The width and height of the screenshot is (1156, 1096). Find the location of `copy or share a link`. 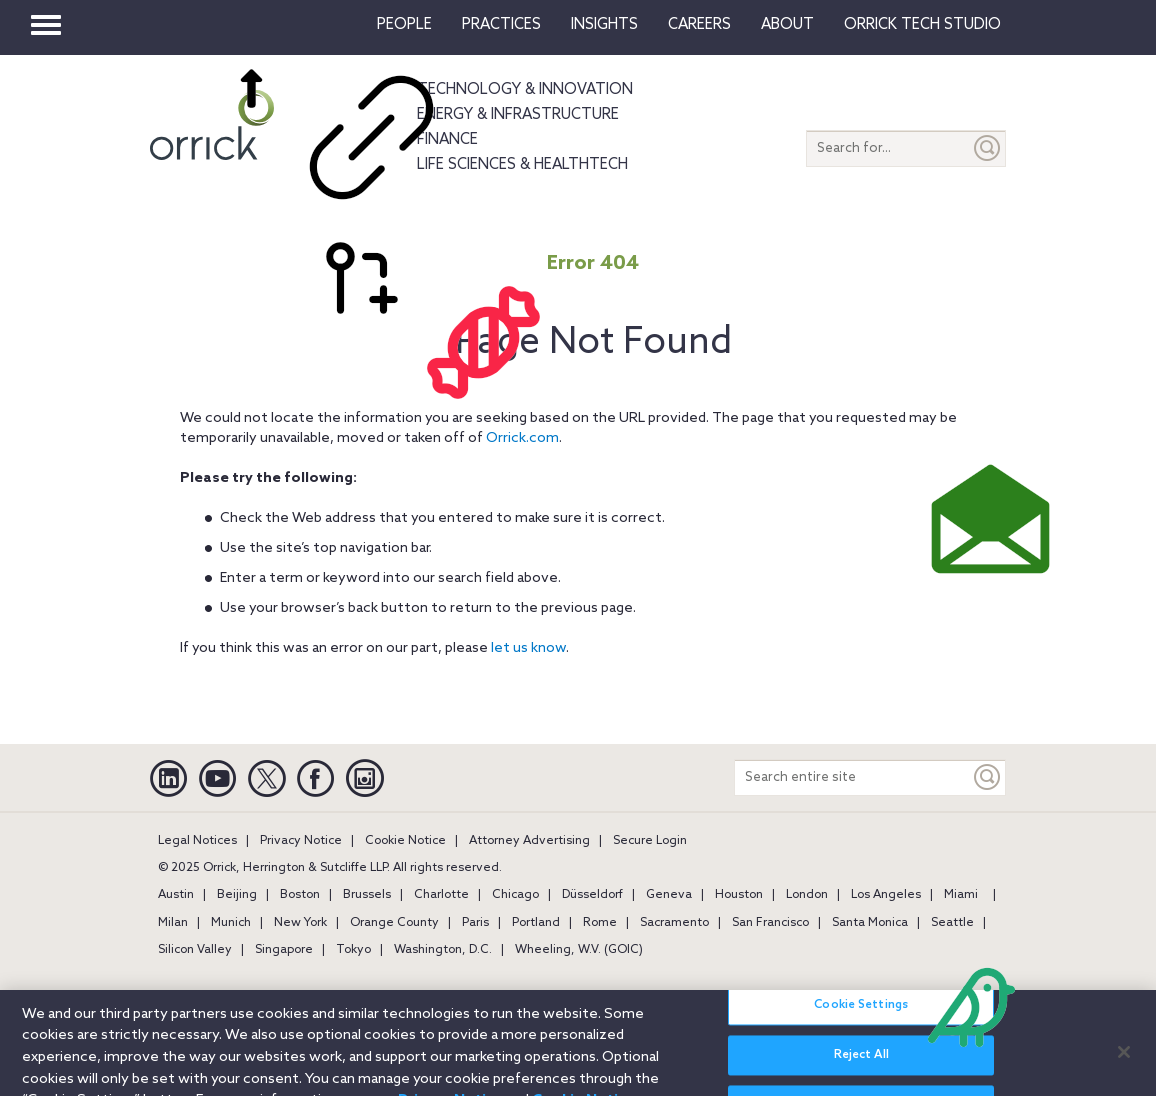

copy or share a link is located at coordinates (371, 137).